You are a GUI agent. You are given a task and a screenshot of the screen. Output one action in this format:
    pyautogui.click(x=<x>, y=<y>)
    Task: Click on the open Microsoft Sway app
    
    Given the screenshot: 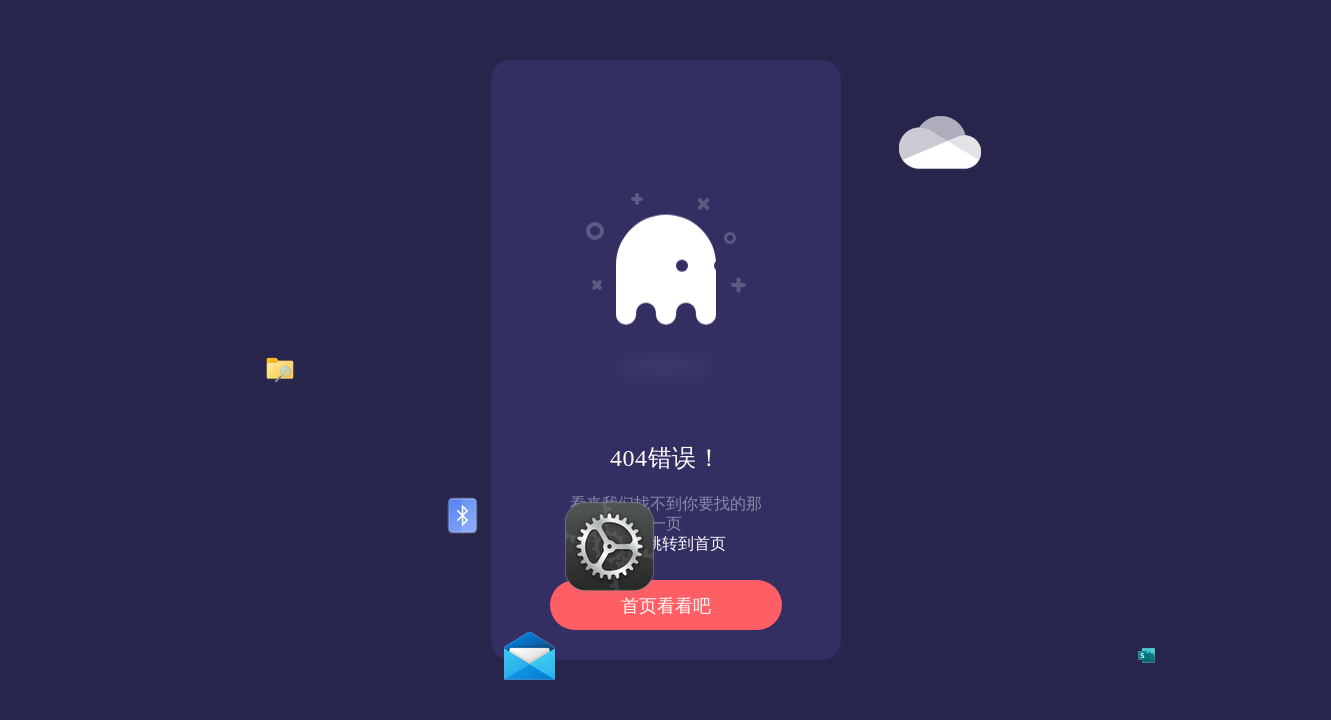 What is the action you would take?
    pyautogui.click(x=1146, y=655)
    